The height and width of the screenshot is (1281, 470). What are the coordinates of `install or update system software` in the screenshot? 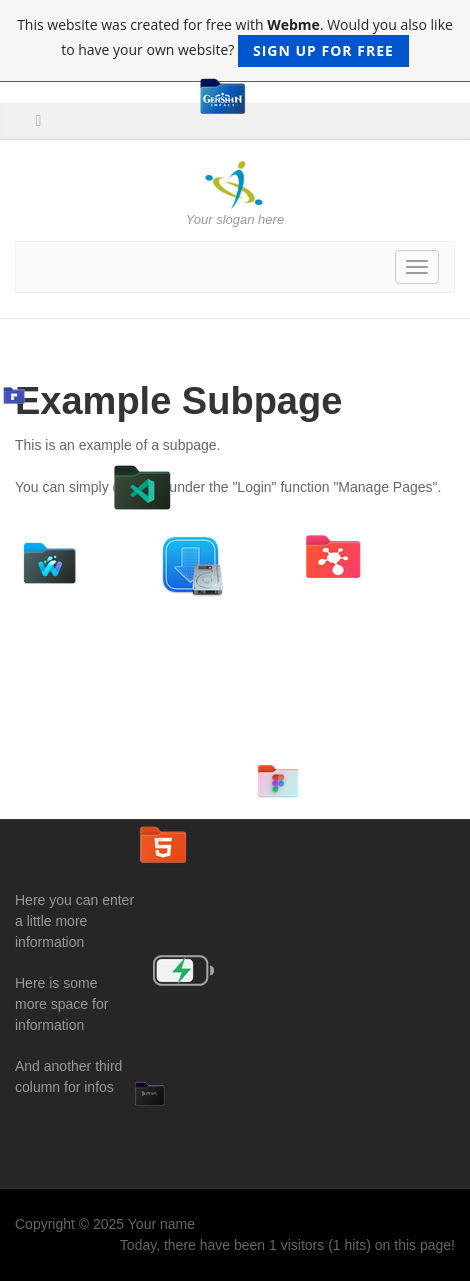 It's located at (190, 564).